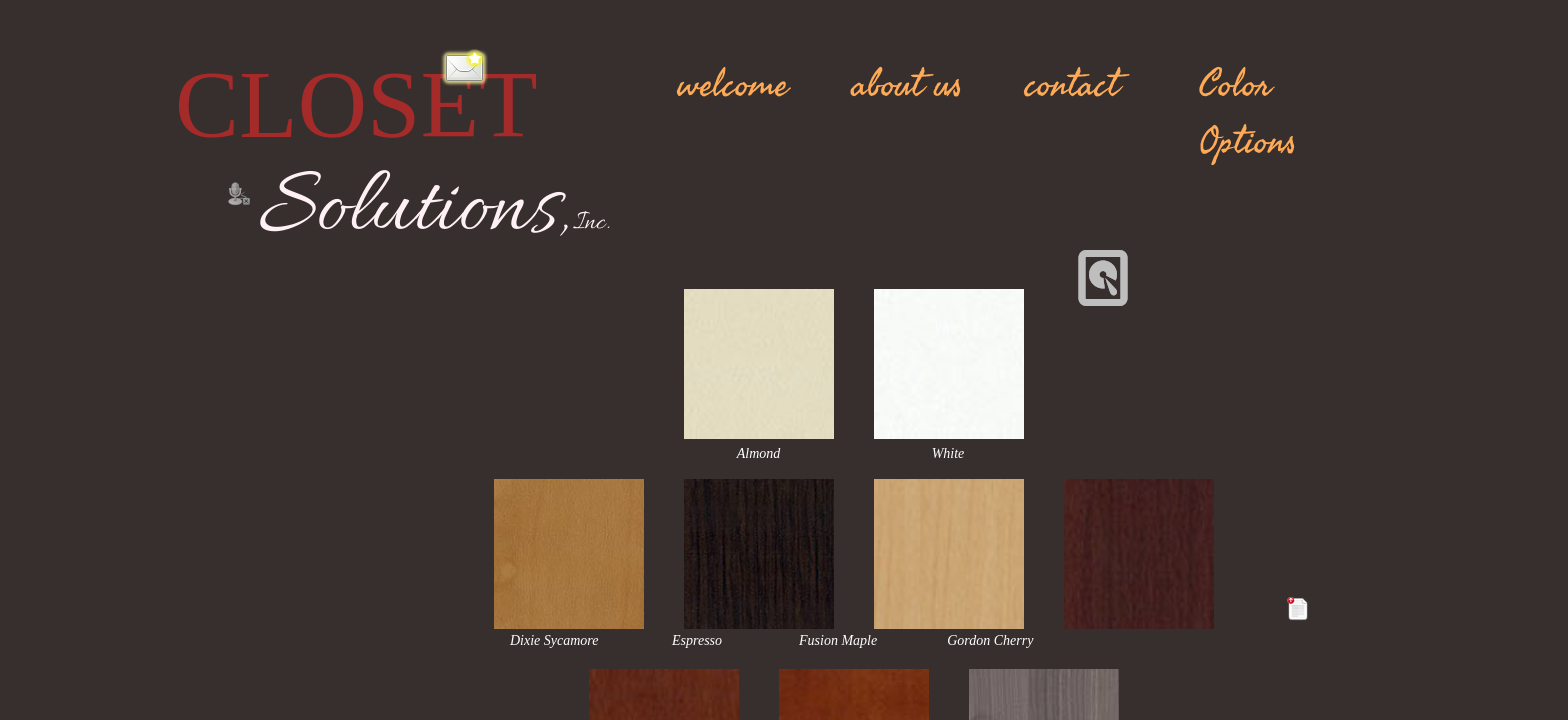 The image size is (1568, 720). Describe the element at coordinates (239, 194) in the screenshot. I see `microphone is muted` at that location.